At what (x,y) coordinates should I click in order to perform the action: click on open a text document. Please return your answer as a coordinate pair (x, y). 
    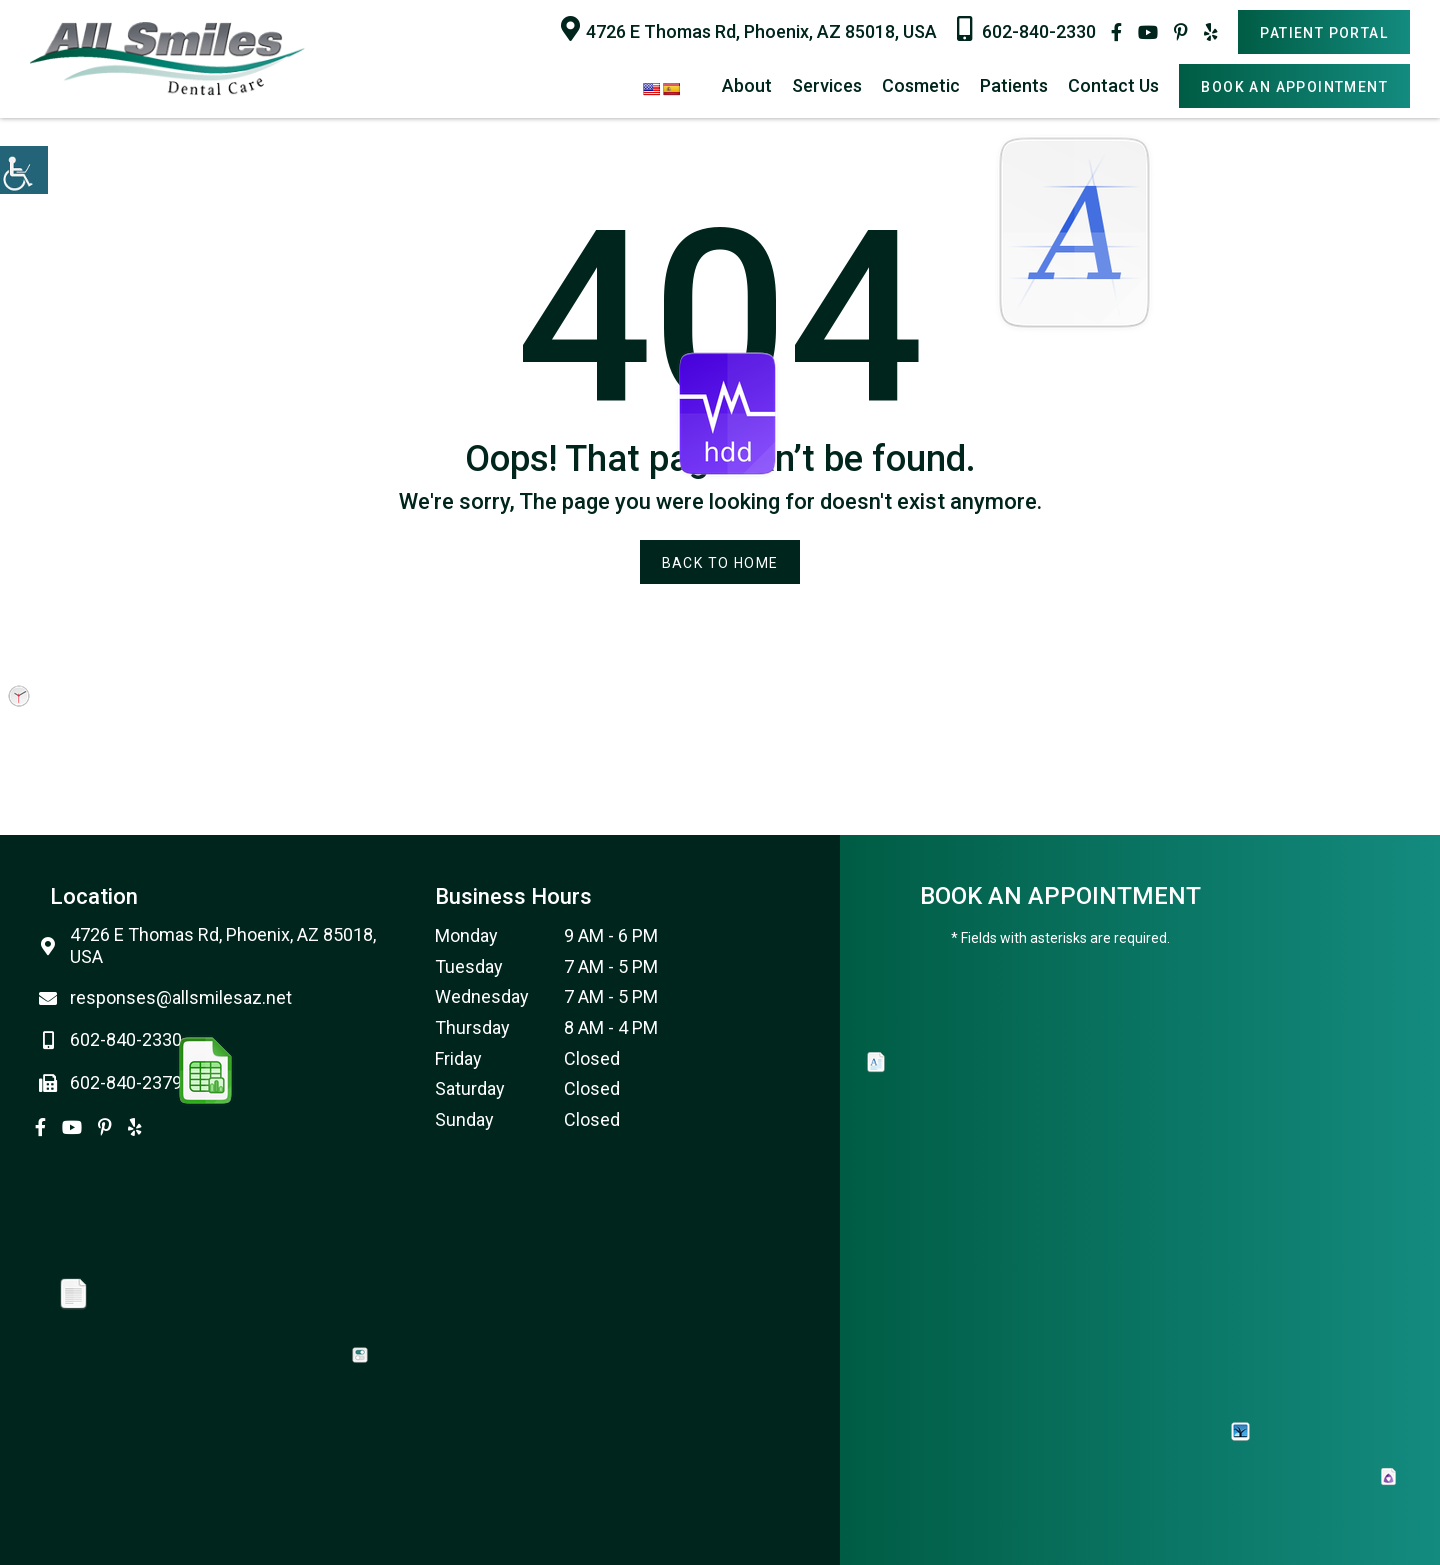
    Looking at the image, I should click on (876, 1062).